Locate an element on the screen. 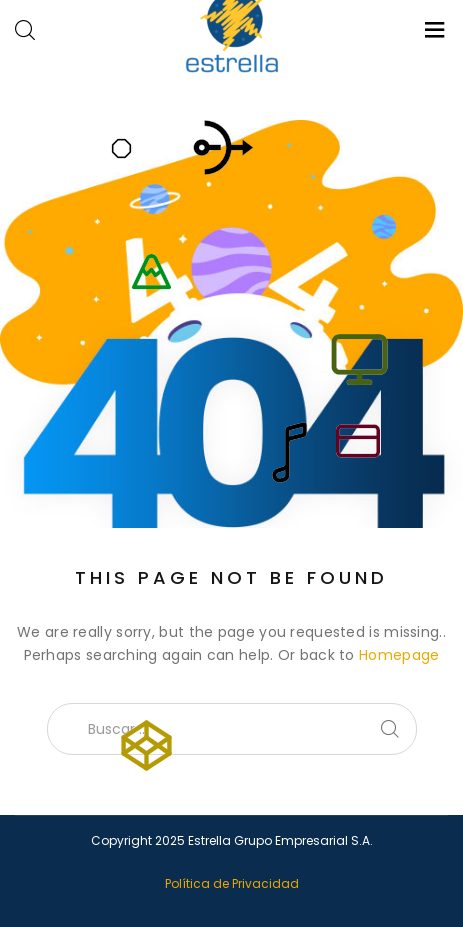  open CodePen is located at coordinates (146, 745).